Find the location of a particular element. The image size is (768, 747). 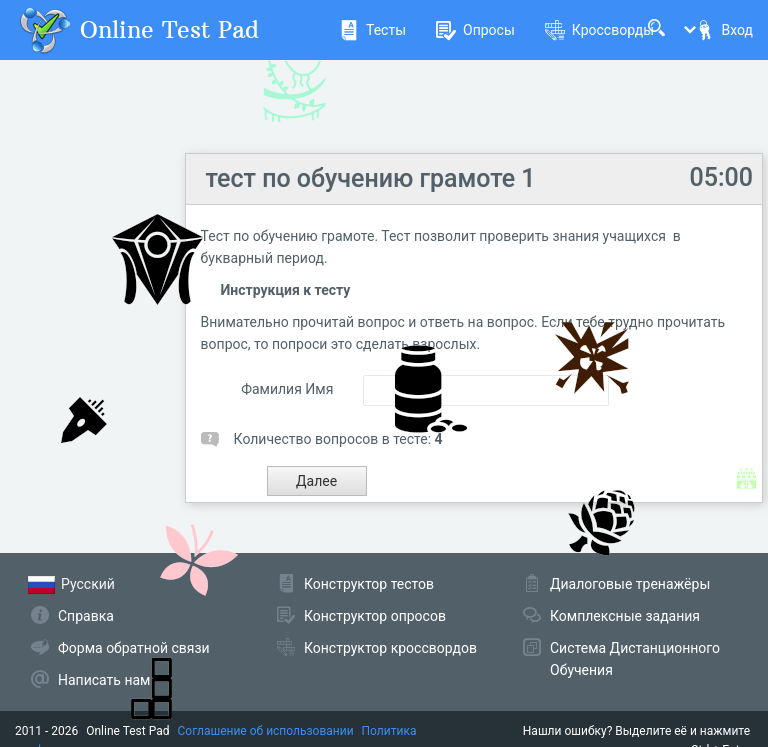

trigger an explosion or blast effect is located at coordinates (591, 358).